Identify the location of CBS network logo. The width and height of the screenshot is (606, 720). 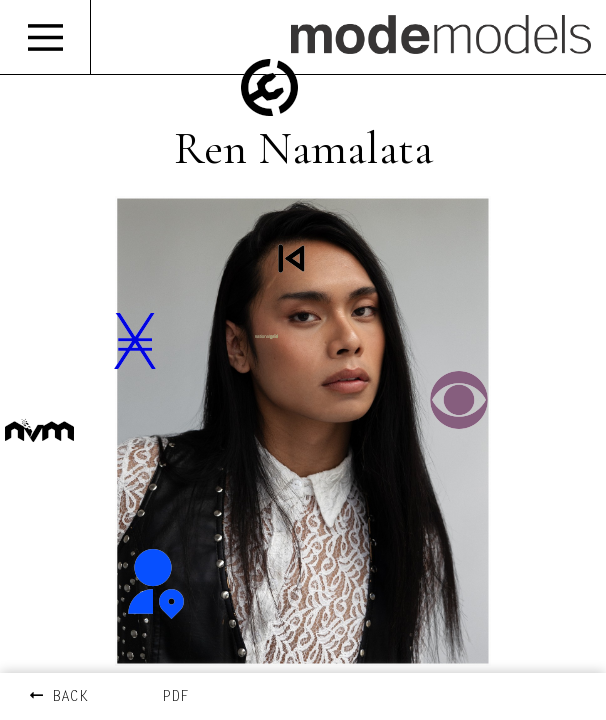
(459, 400).